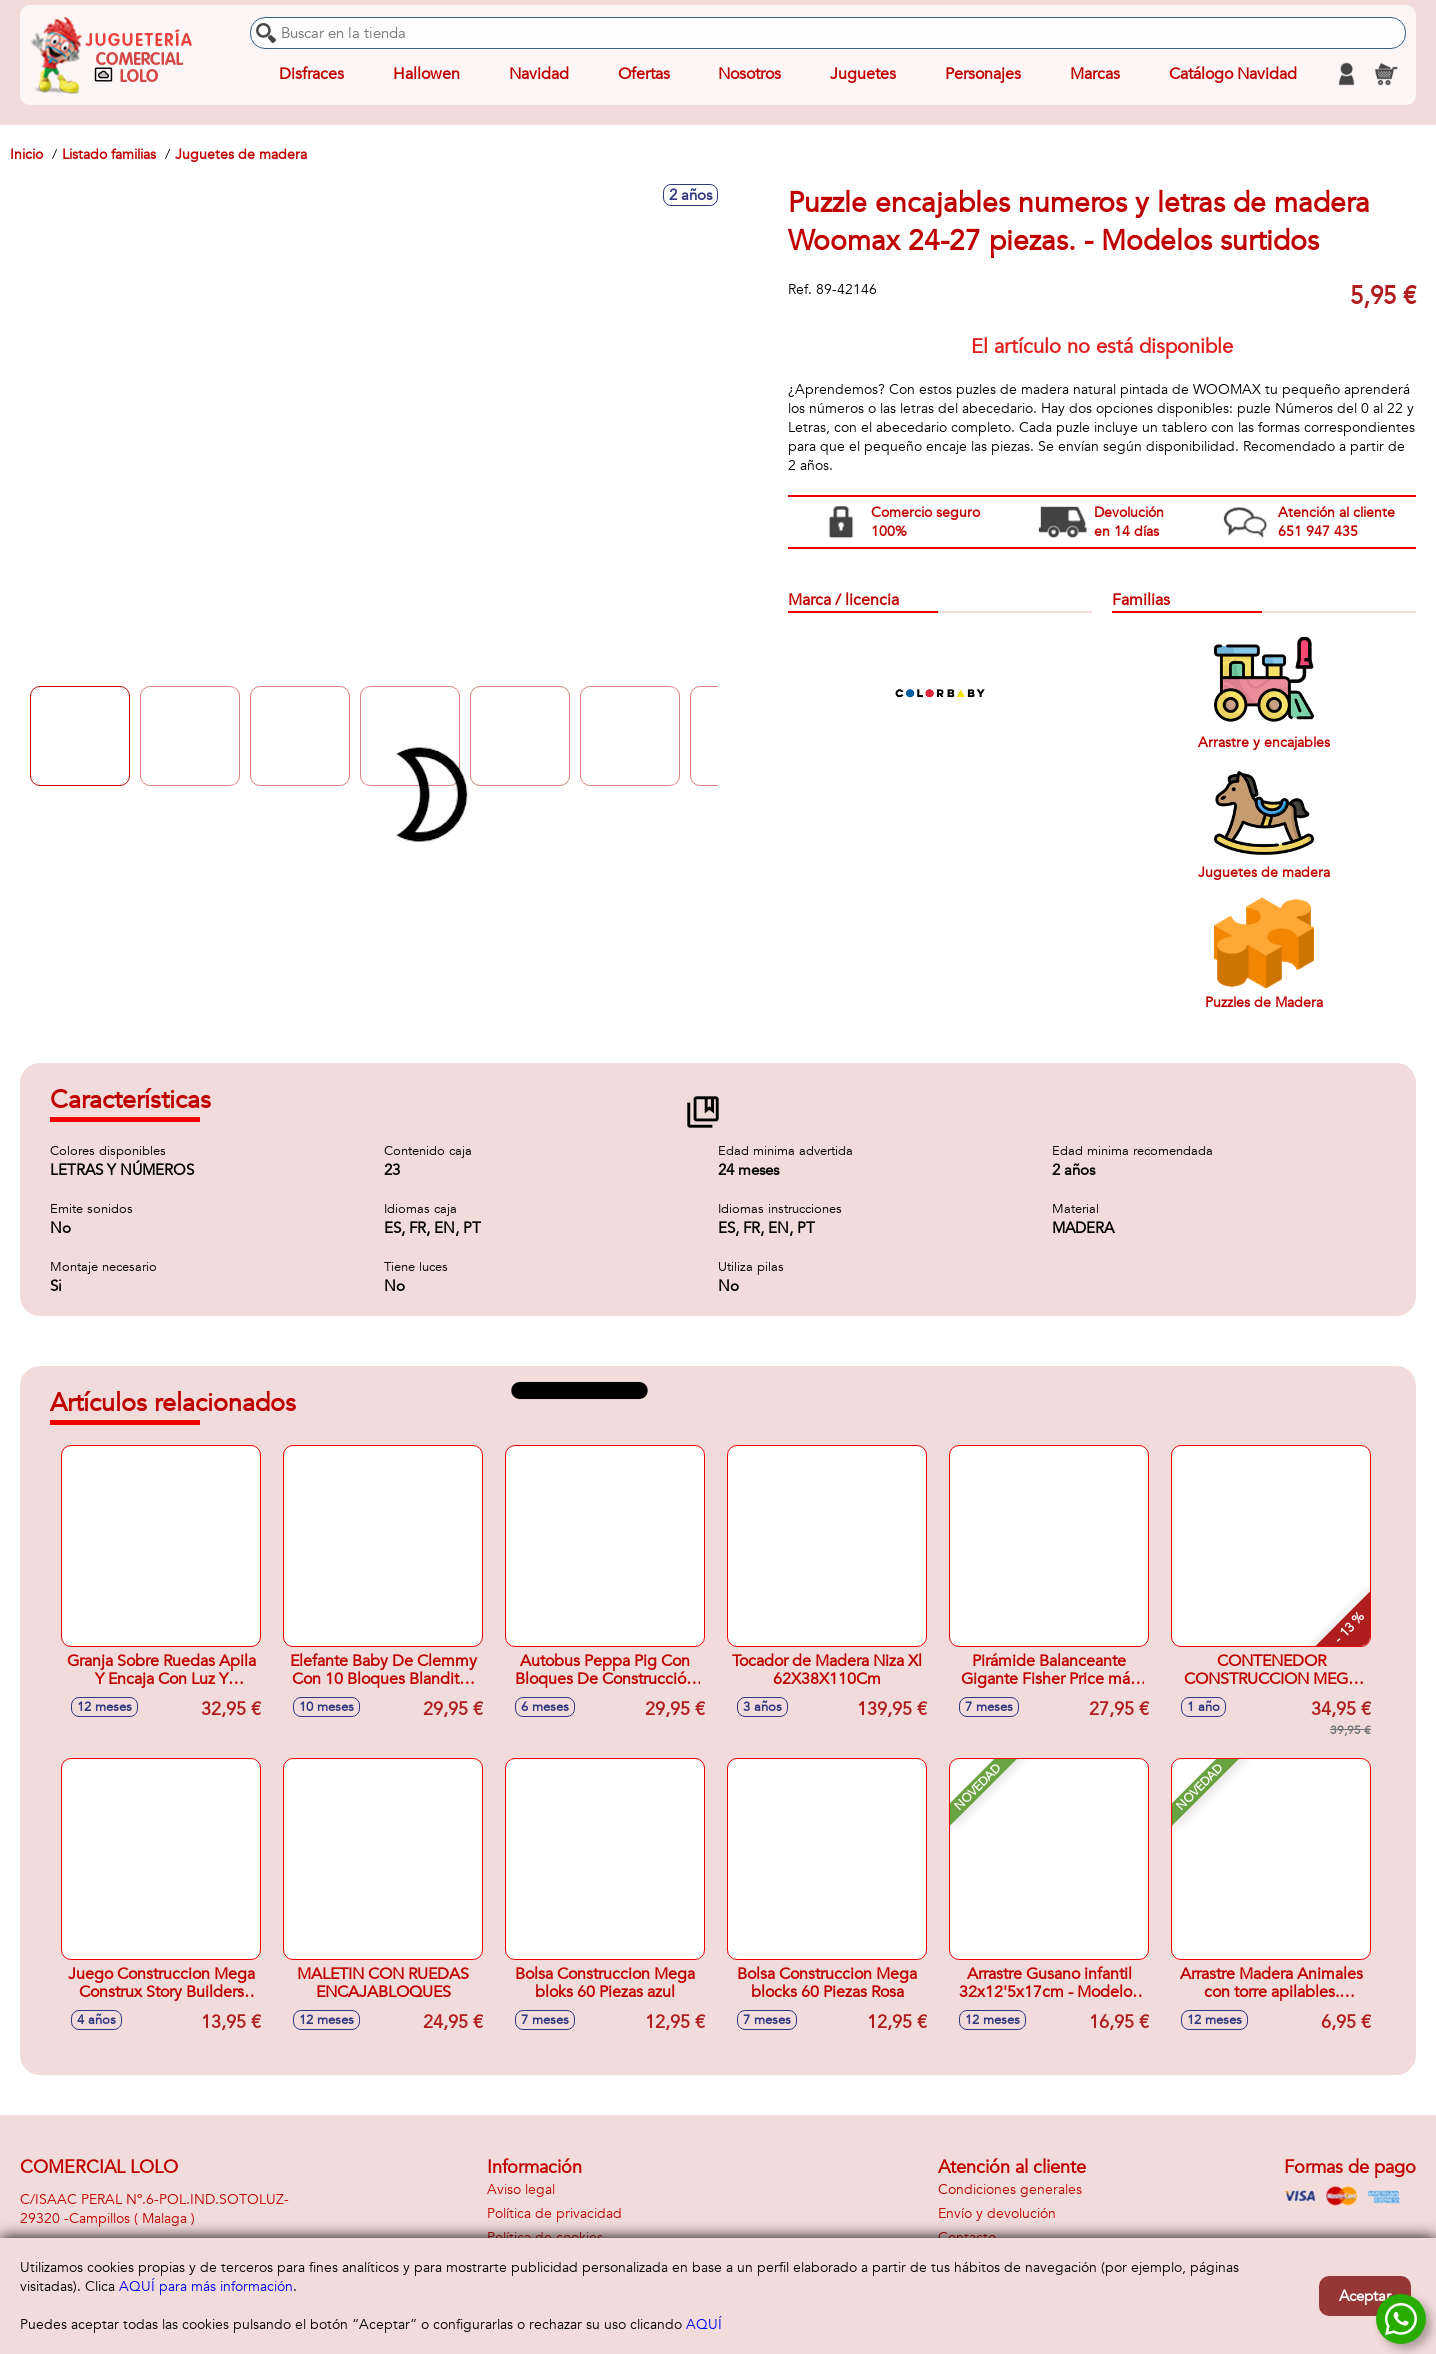  I want to click on decrease quantity or value, so click(579, 1390).